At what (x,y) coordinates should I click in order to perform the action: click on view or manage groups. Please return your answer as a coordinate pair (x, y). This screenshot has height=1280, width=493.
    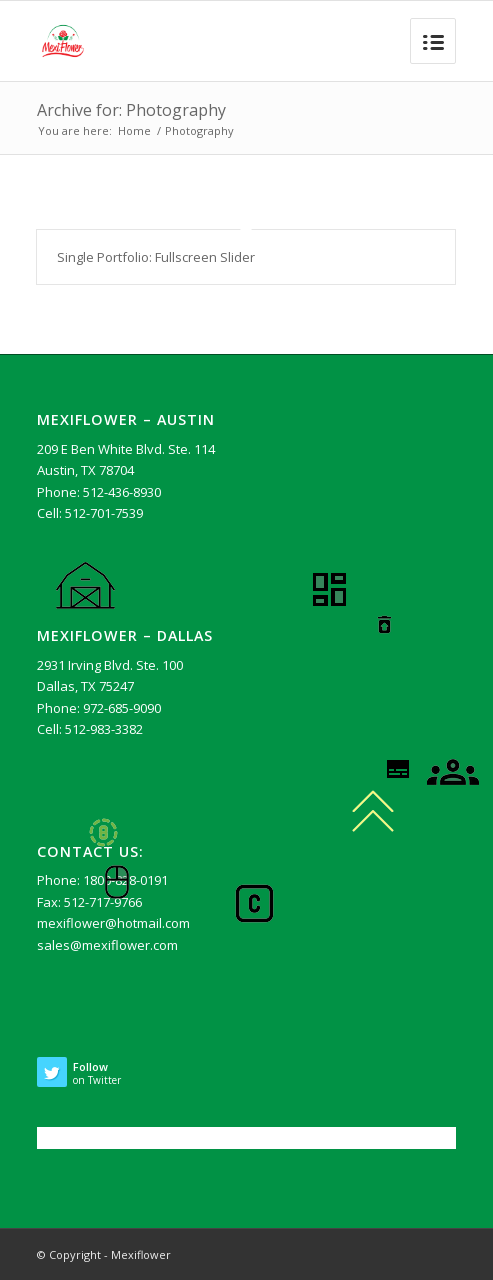
    Looking at the image, I should click on (453, 772).